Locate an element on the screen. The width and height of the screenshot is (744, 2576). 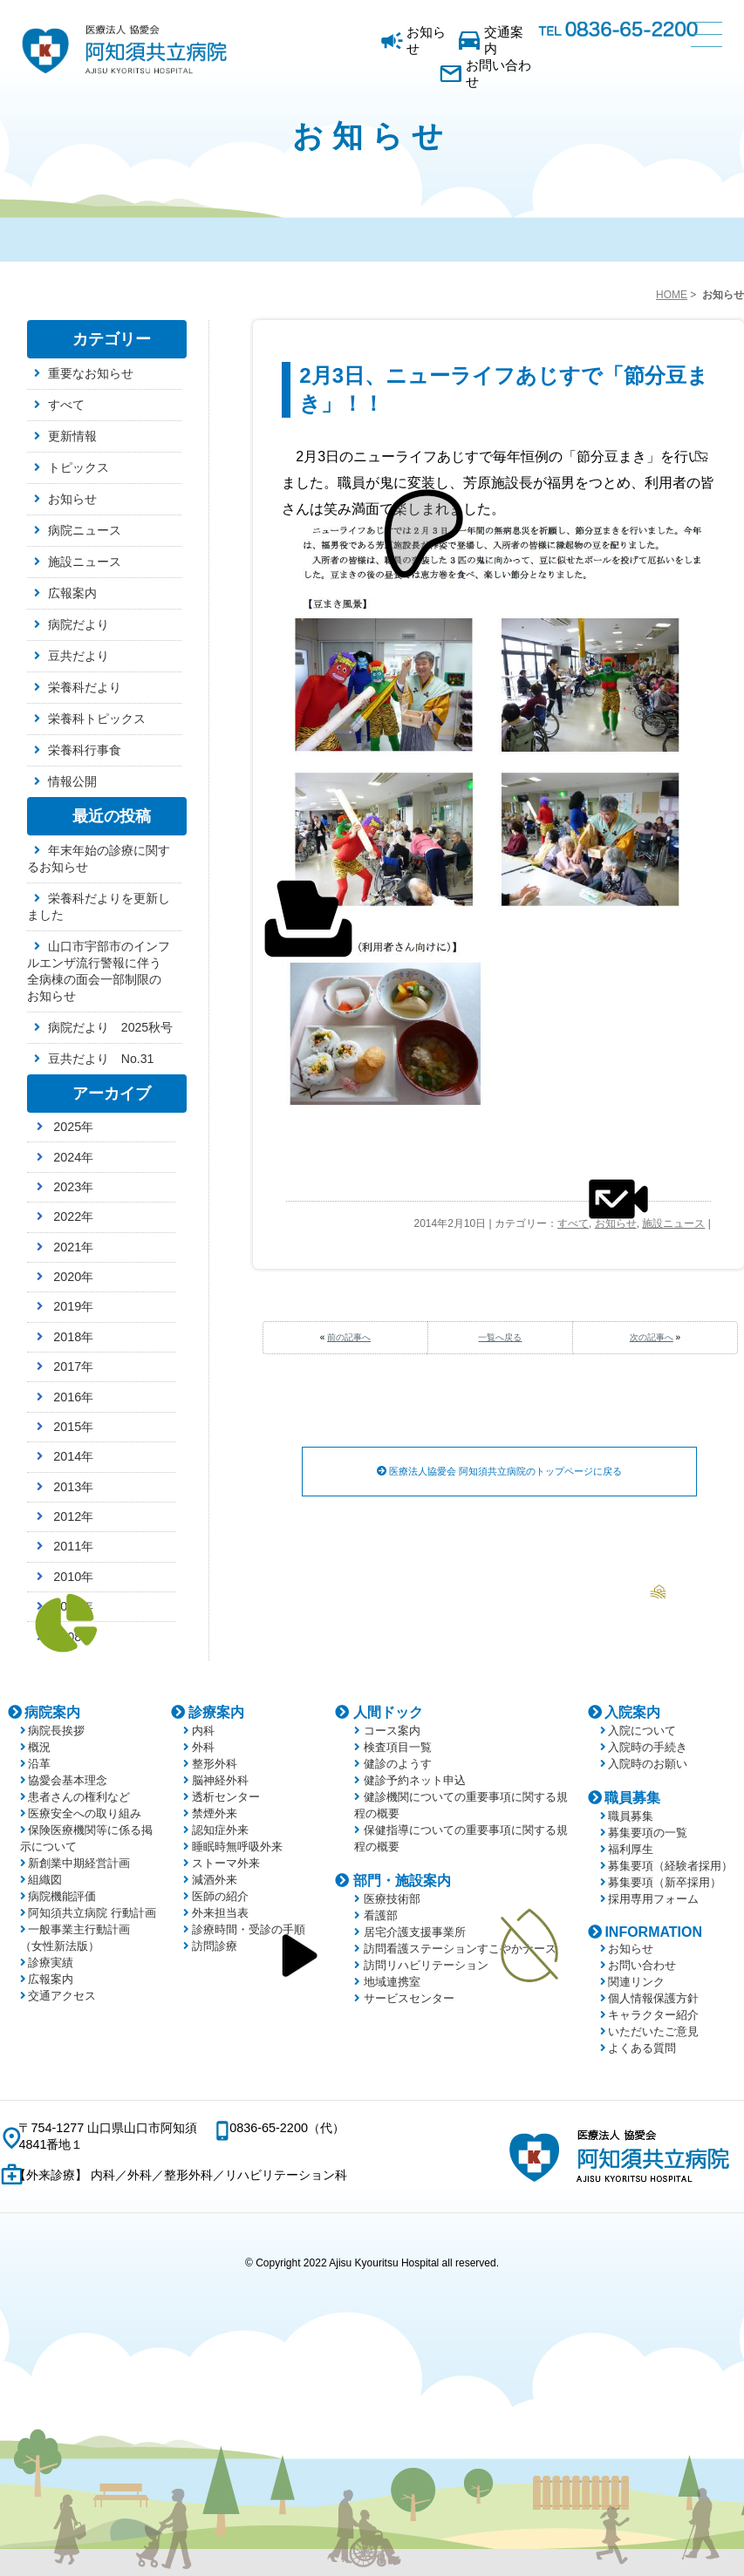
access tissue box or hygiene supplies is located at coordinates (308, 918).